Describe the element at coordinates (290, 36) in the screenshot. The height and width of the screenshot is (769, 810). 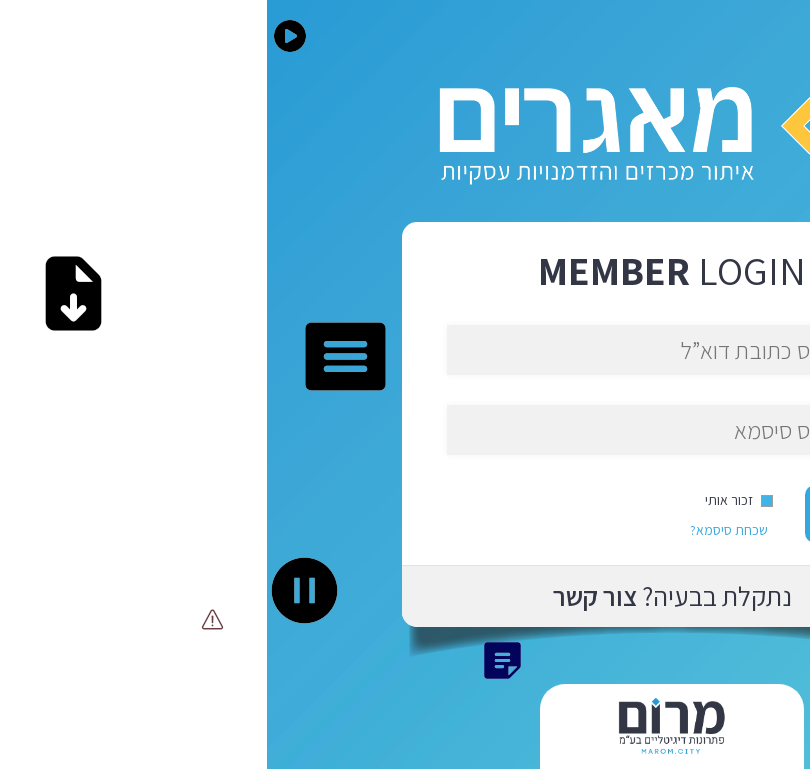
I see `play media or video content` at that location.